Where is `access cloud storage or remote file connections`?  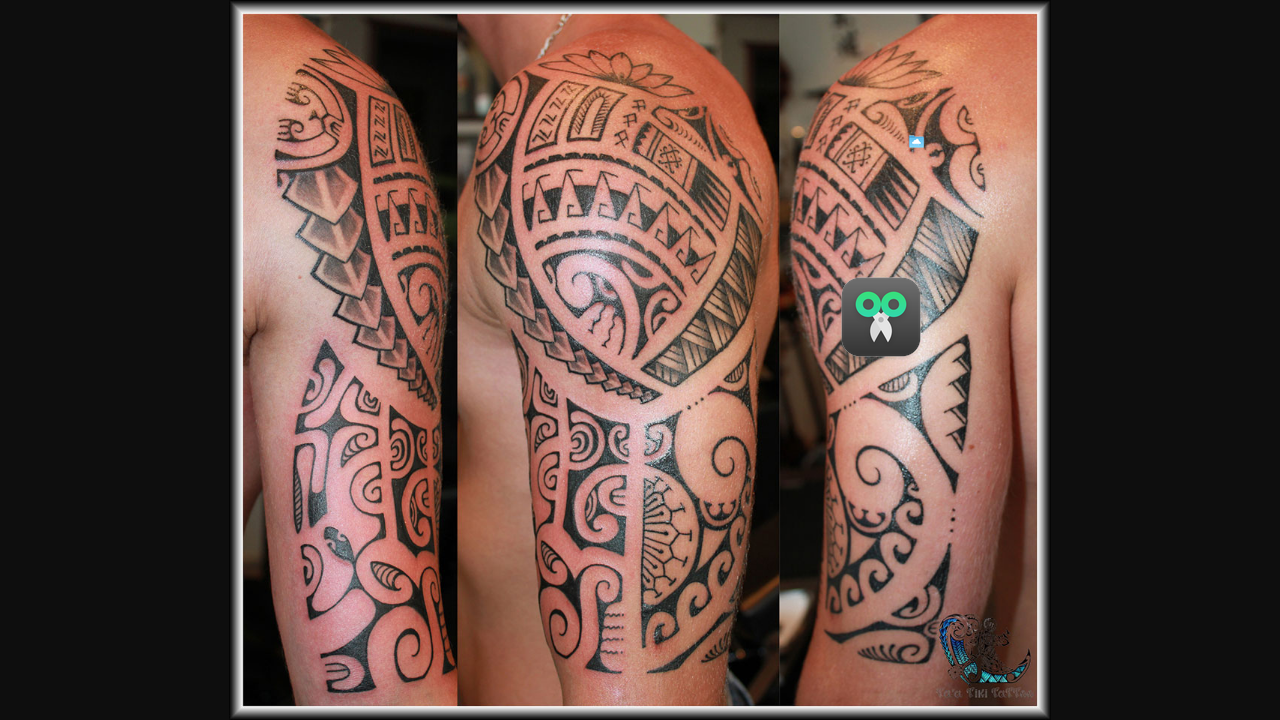
access cloud storage or remote file connections is located at coordinates (916, 141).